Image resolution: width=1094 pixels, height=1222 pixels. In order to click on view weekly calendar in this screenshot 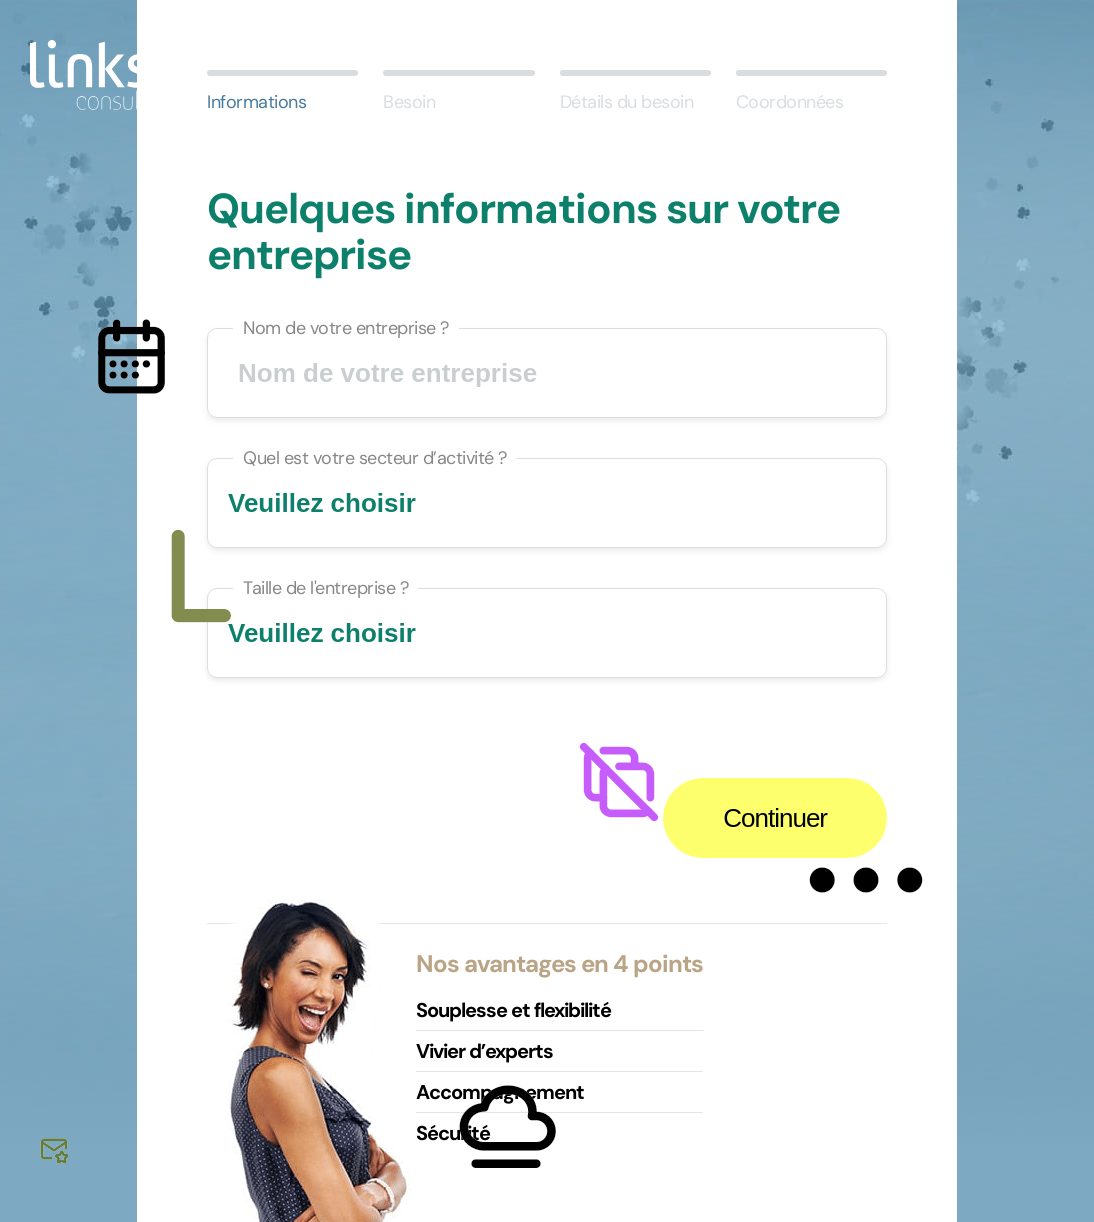, I will do `click(131, 356)`.